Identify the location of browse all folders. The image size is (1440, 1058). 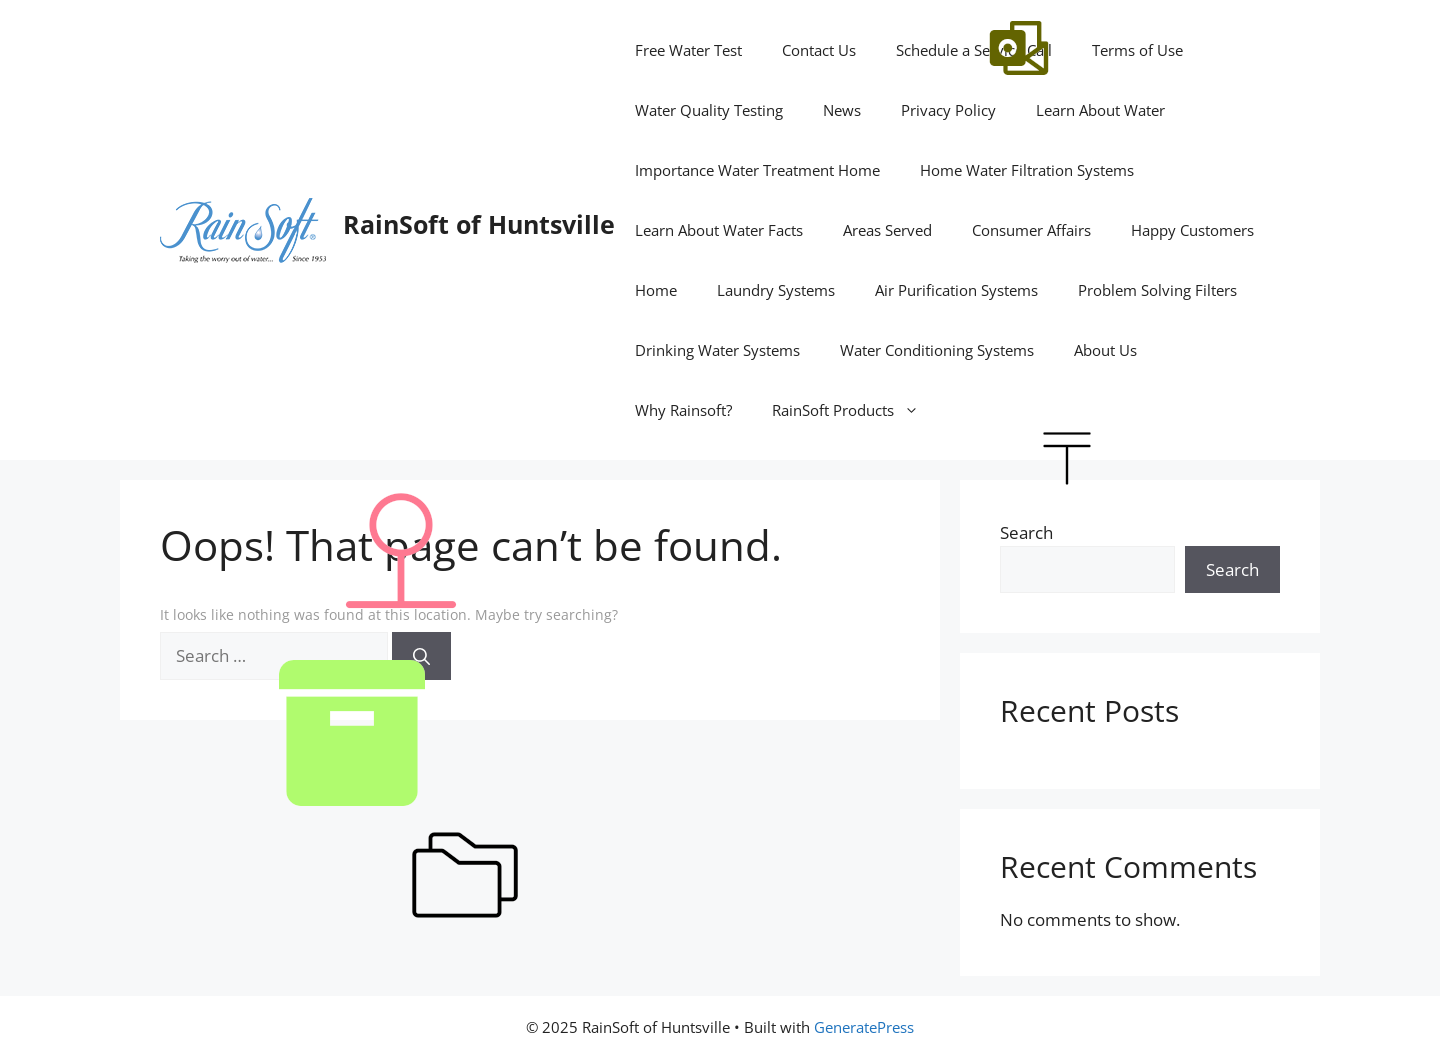
(463, 875).